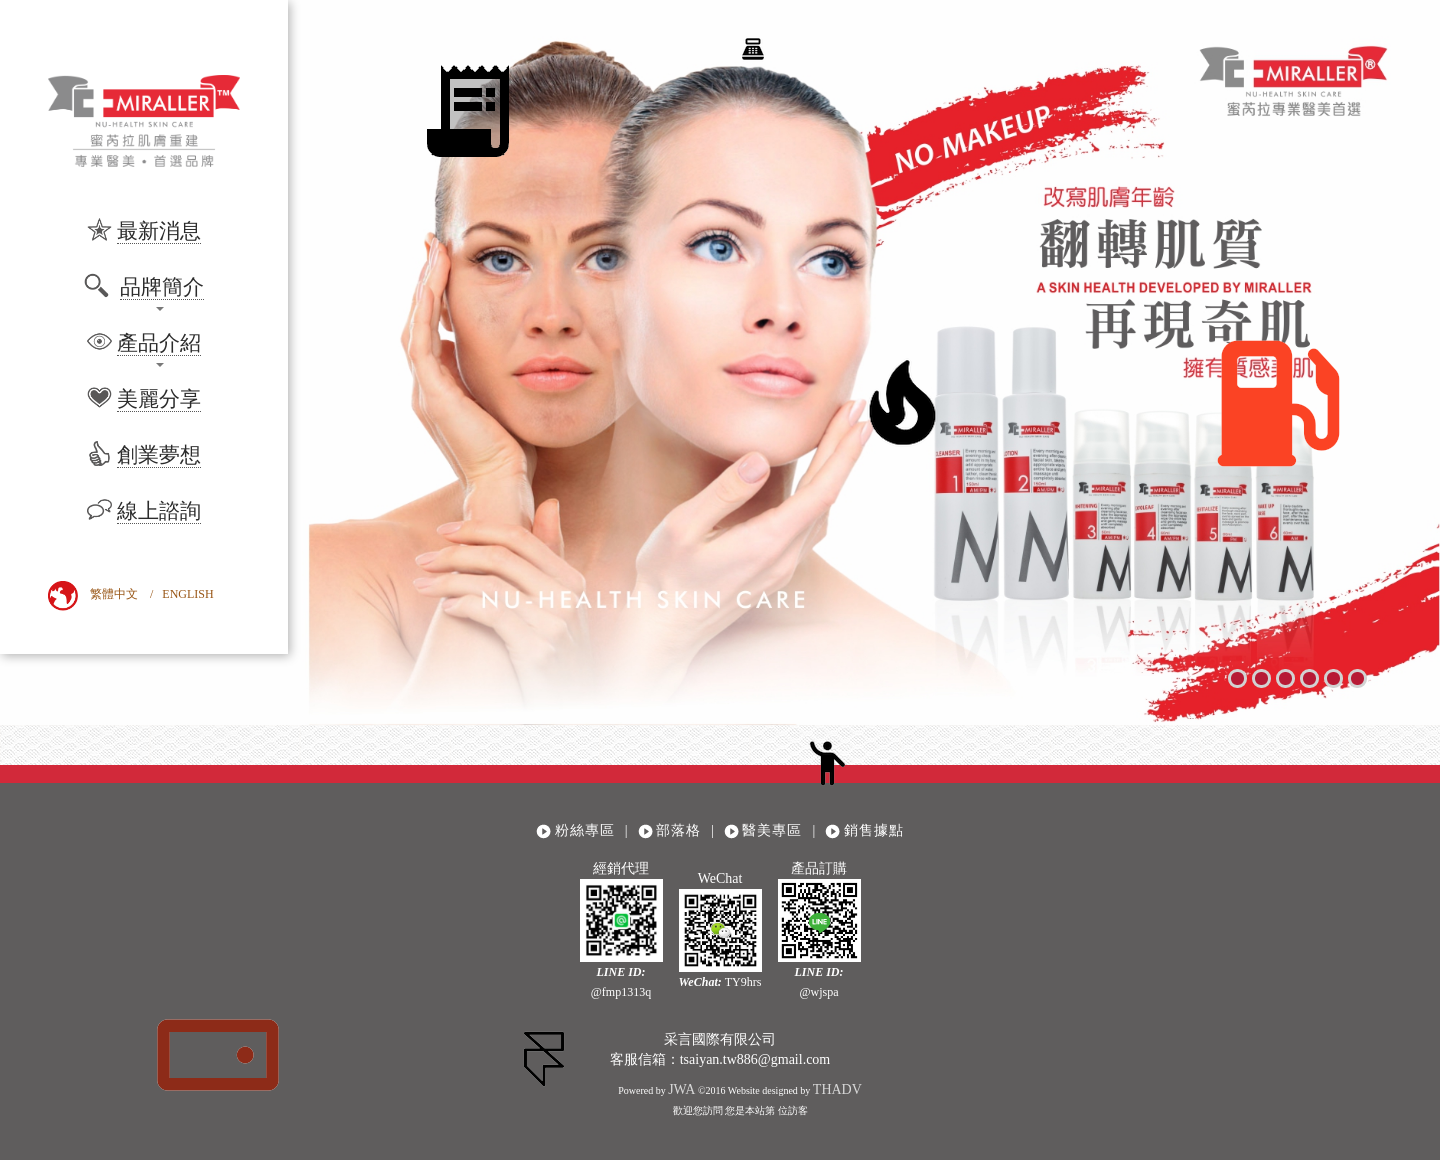  What do you see at coordinates (218, 1055) in the screenshot?
I see `access storage or hard drive settings` at bounding box center [218, 1055].